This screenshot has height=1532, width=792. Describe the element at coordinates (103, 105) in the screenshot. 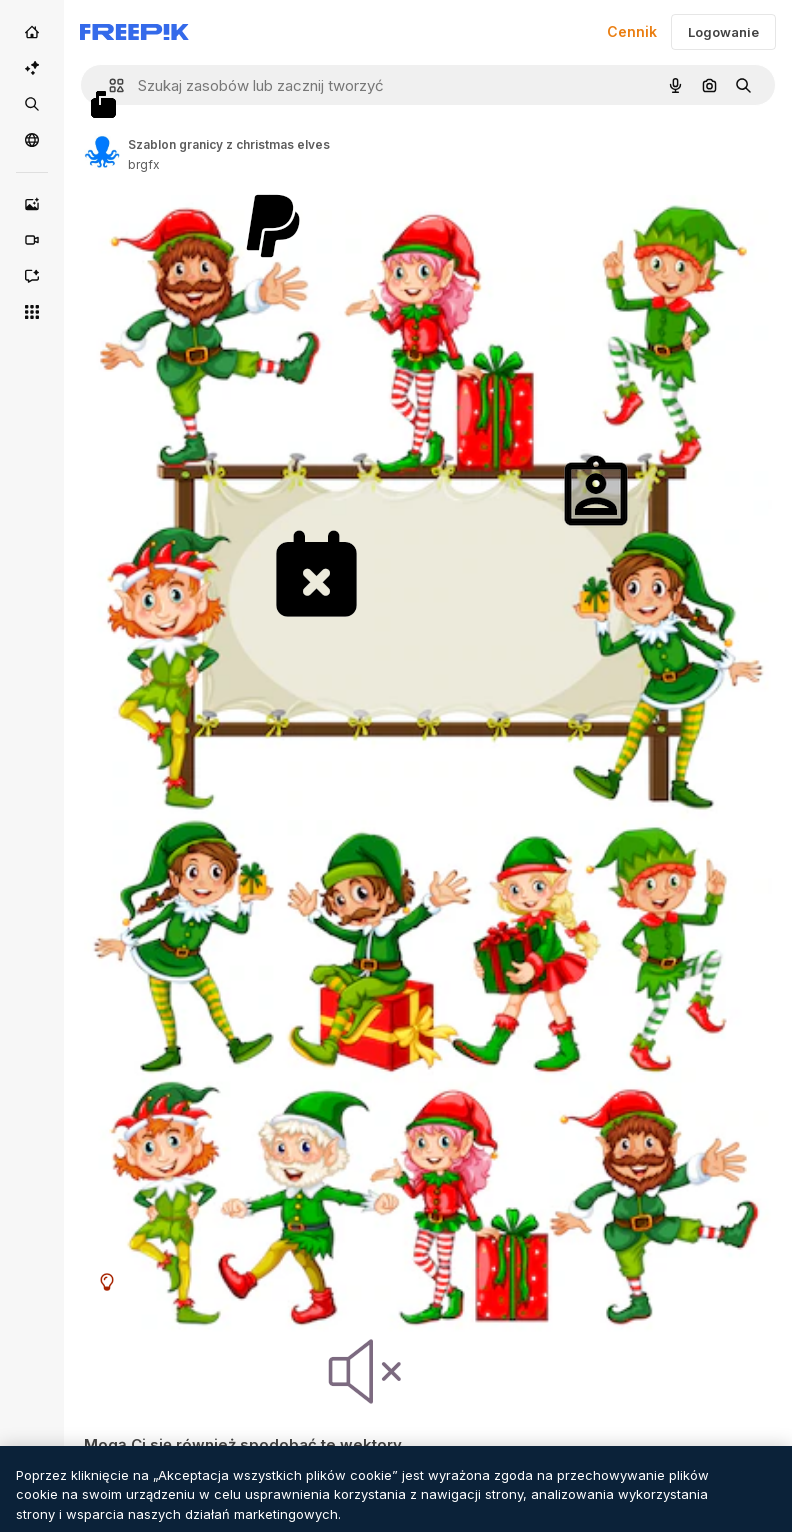

I see `indicates unread mail in your mailbox` at that location.